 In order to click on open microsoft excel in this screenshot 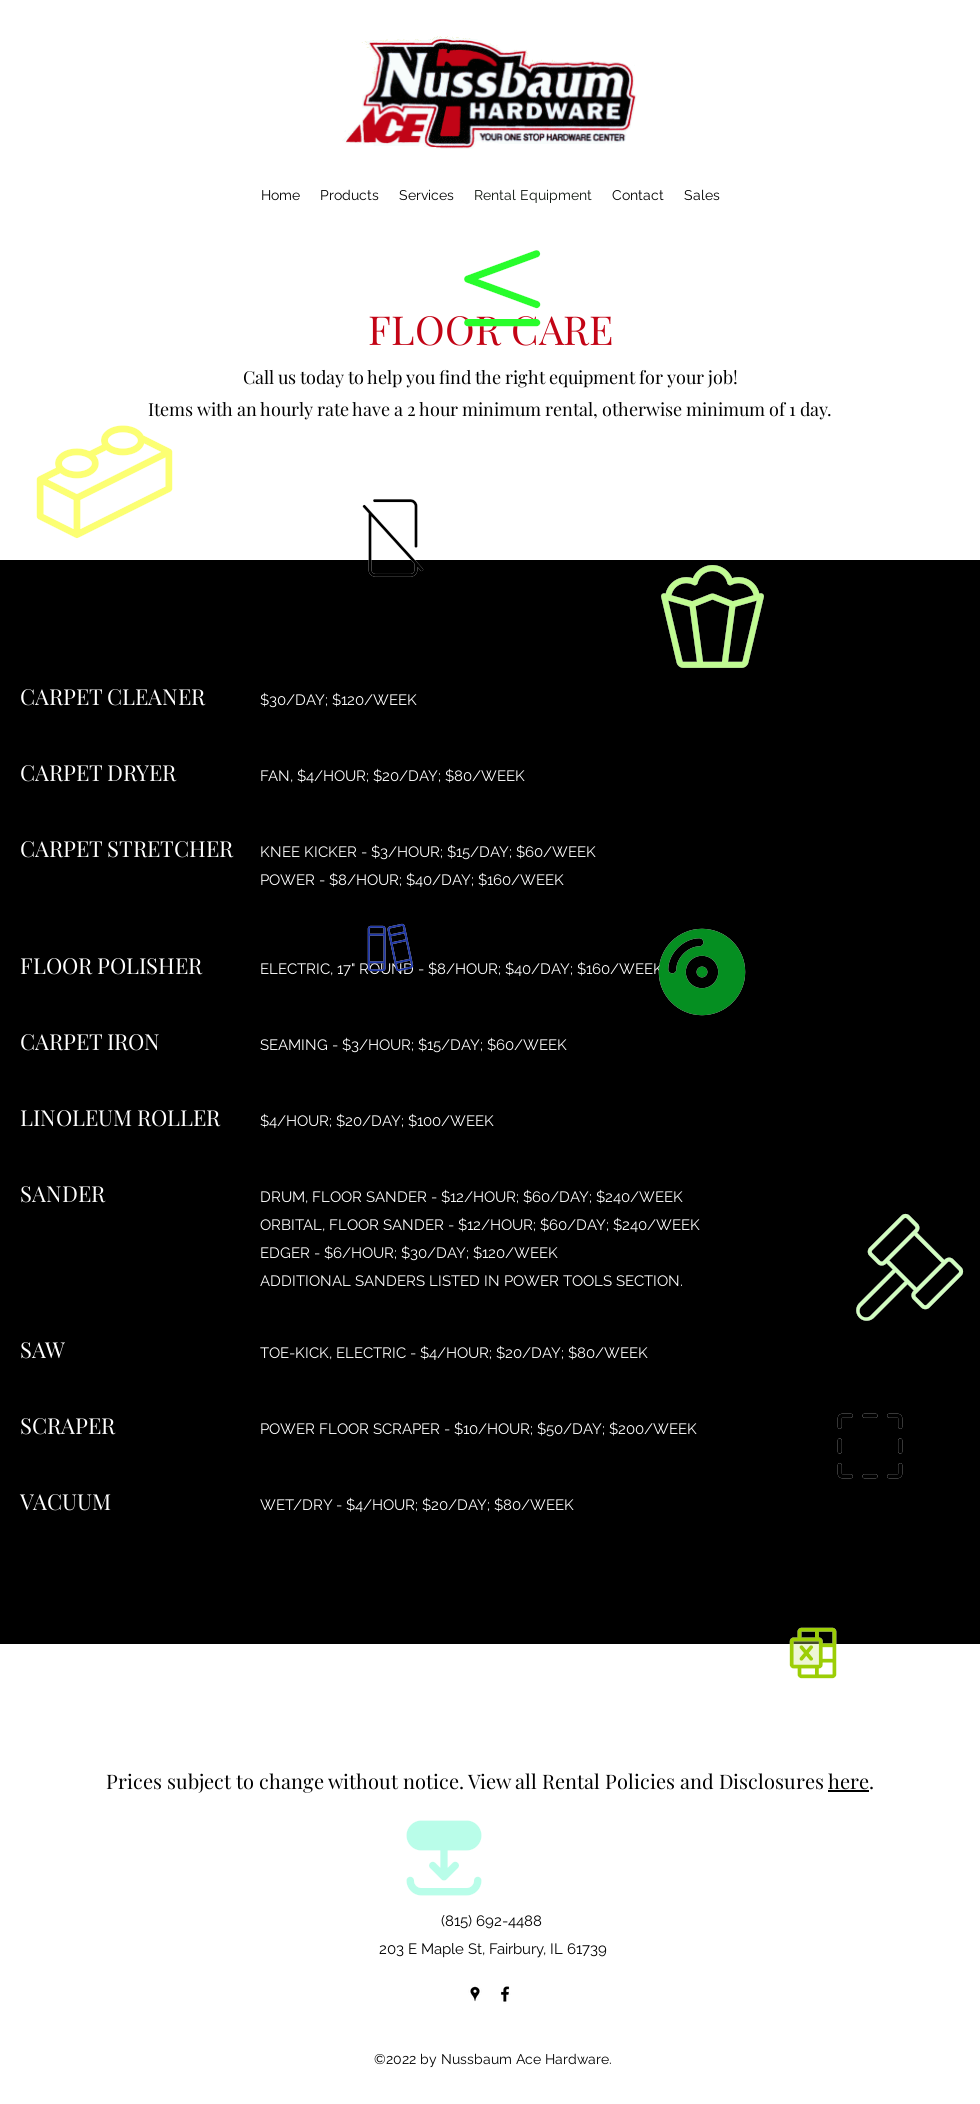, I will do `click(815, 1653)`.